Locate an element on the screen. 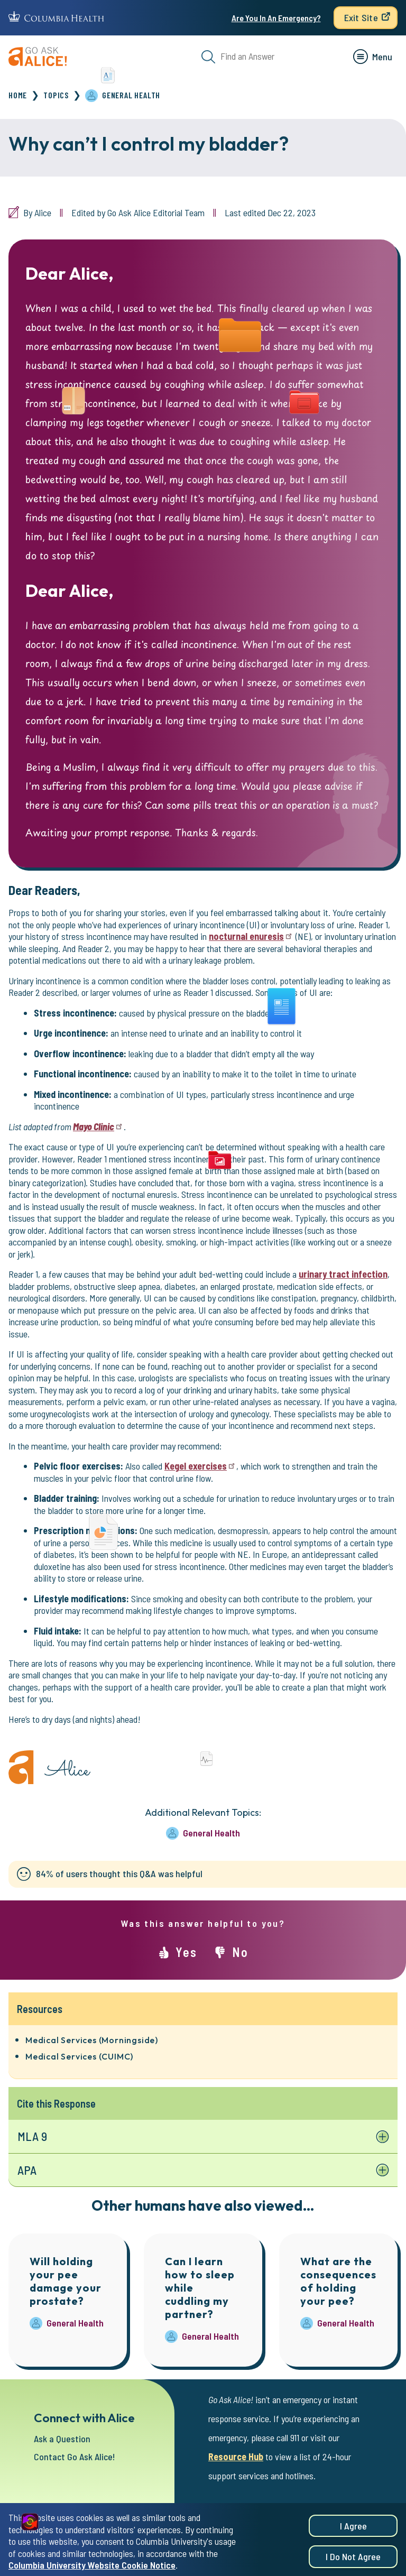 The image size is (406, 2576). open gabutdm download manager app is located at coordinates (30, 2522).